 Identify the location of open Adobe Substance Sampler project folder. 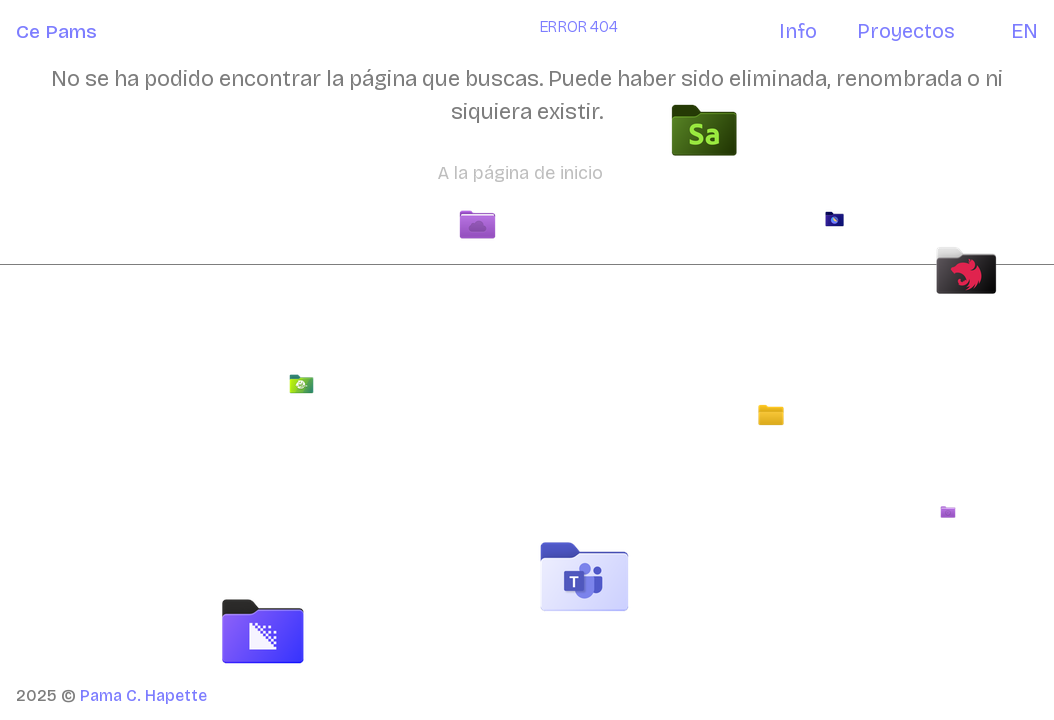
(704, 132).